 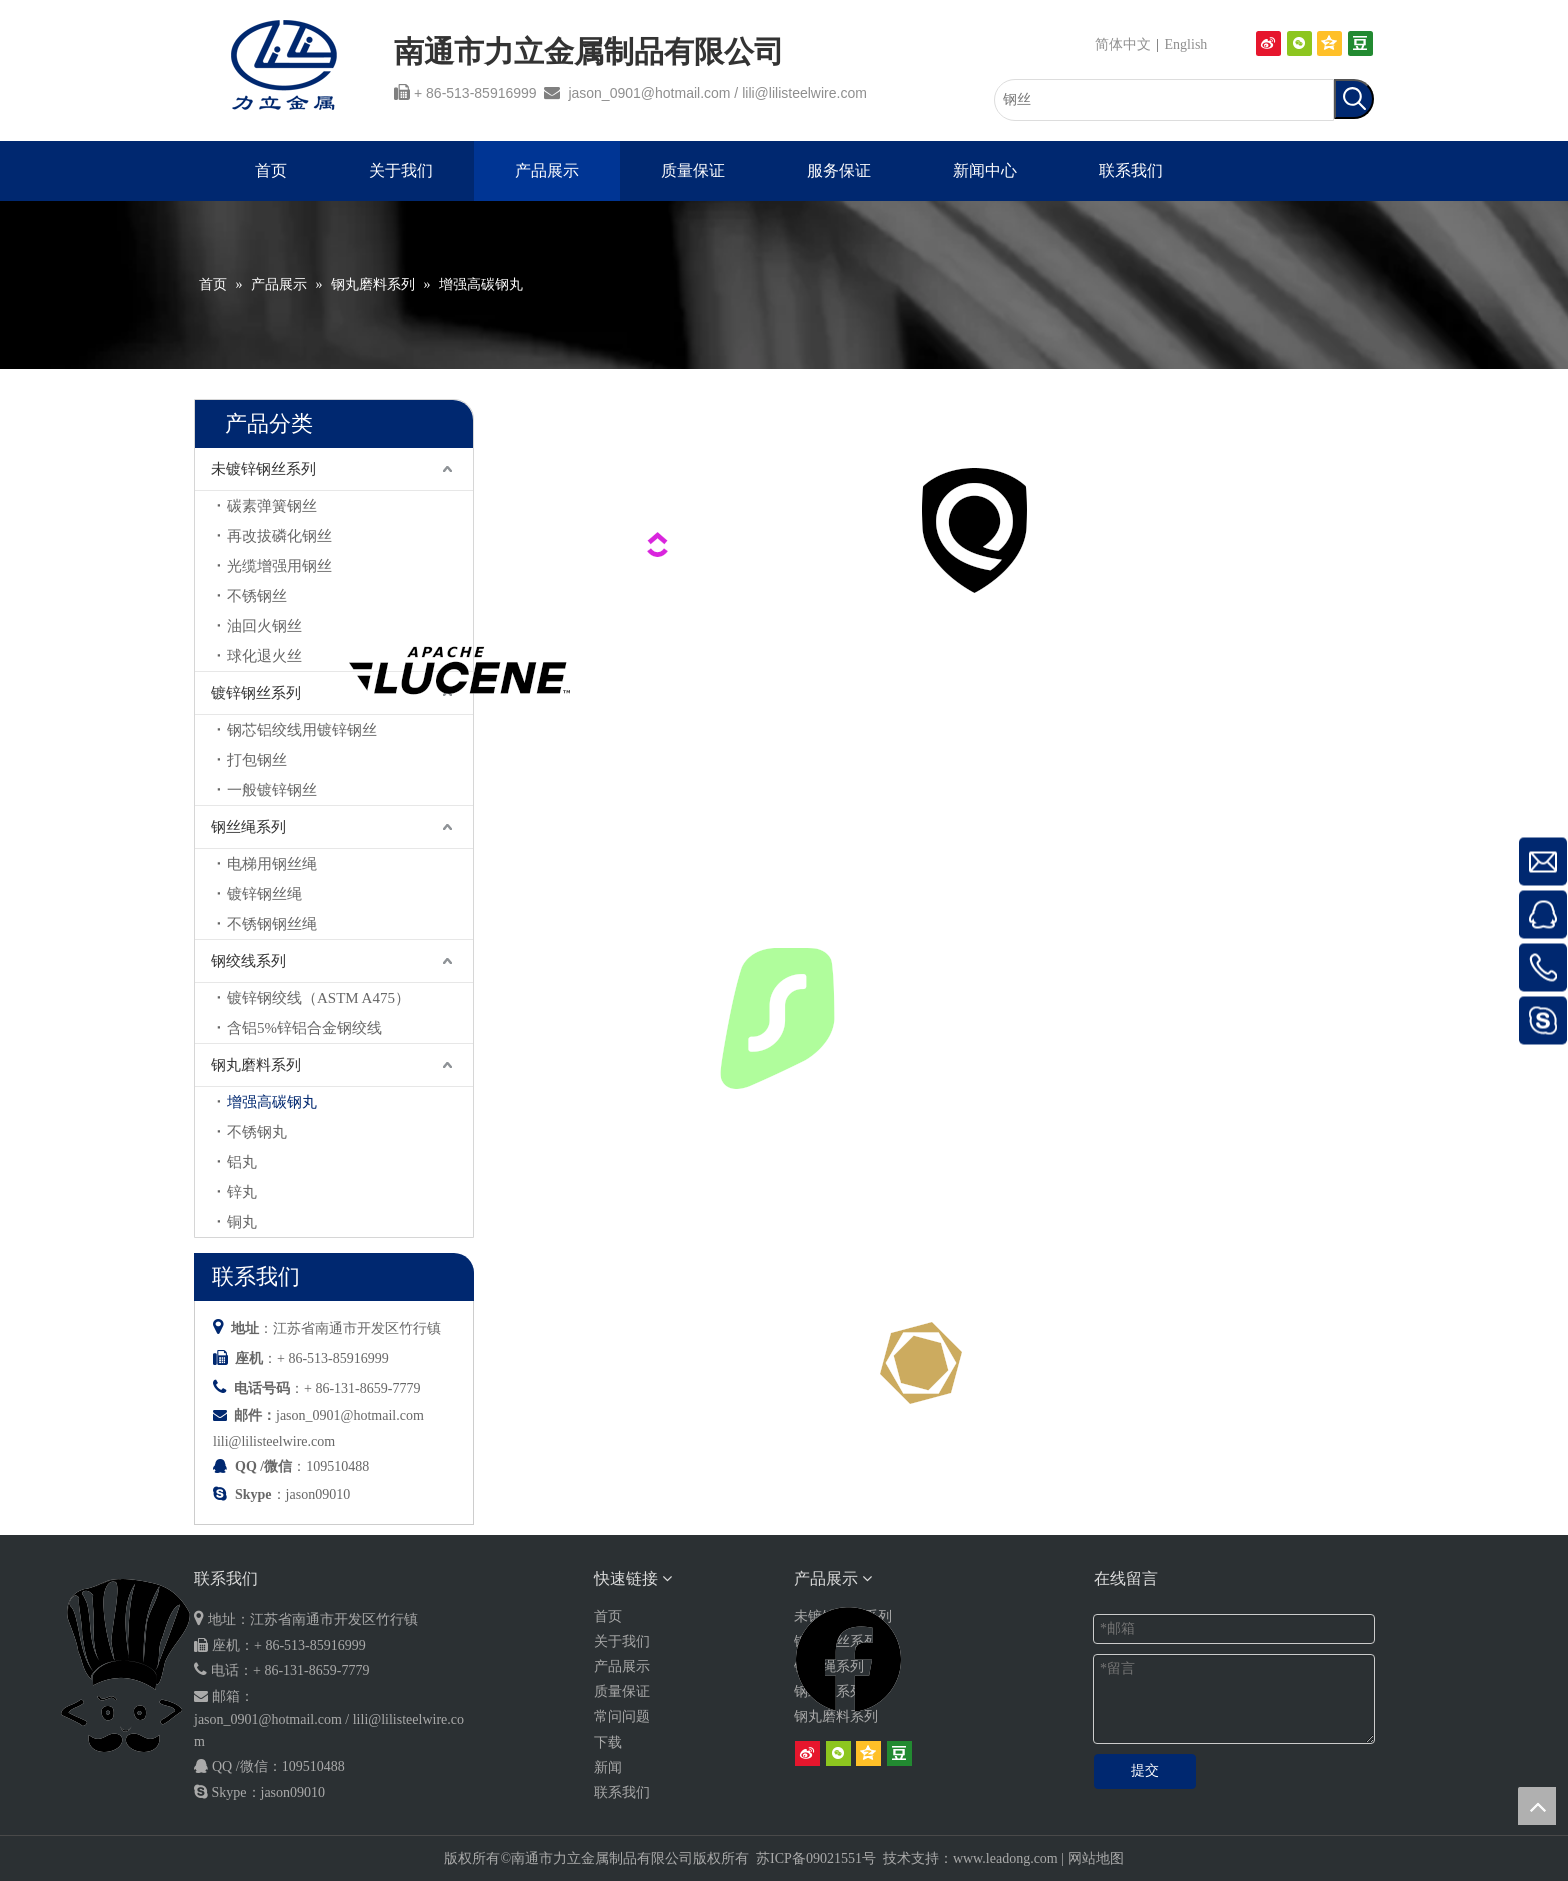 What do you see at coordinates (777, 1018) in the screenshot?
I see `open surfshark vpn app` at bounding box center [777, 1018].